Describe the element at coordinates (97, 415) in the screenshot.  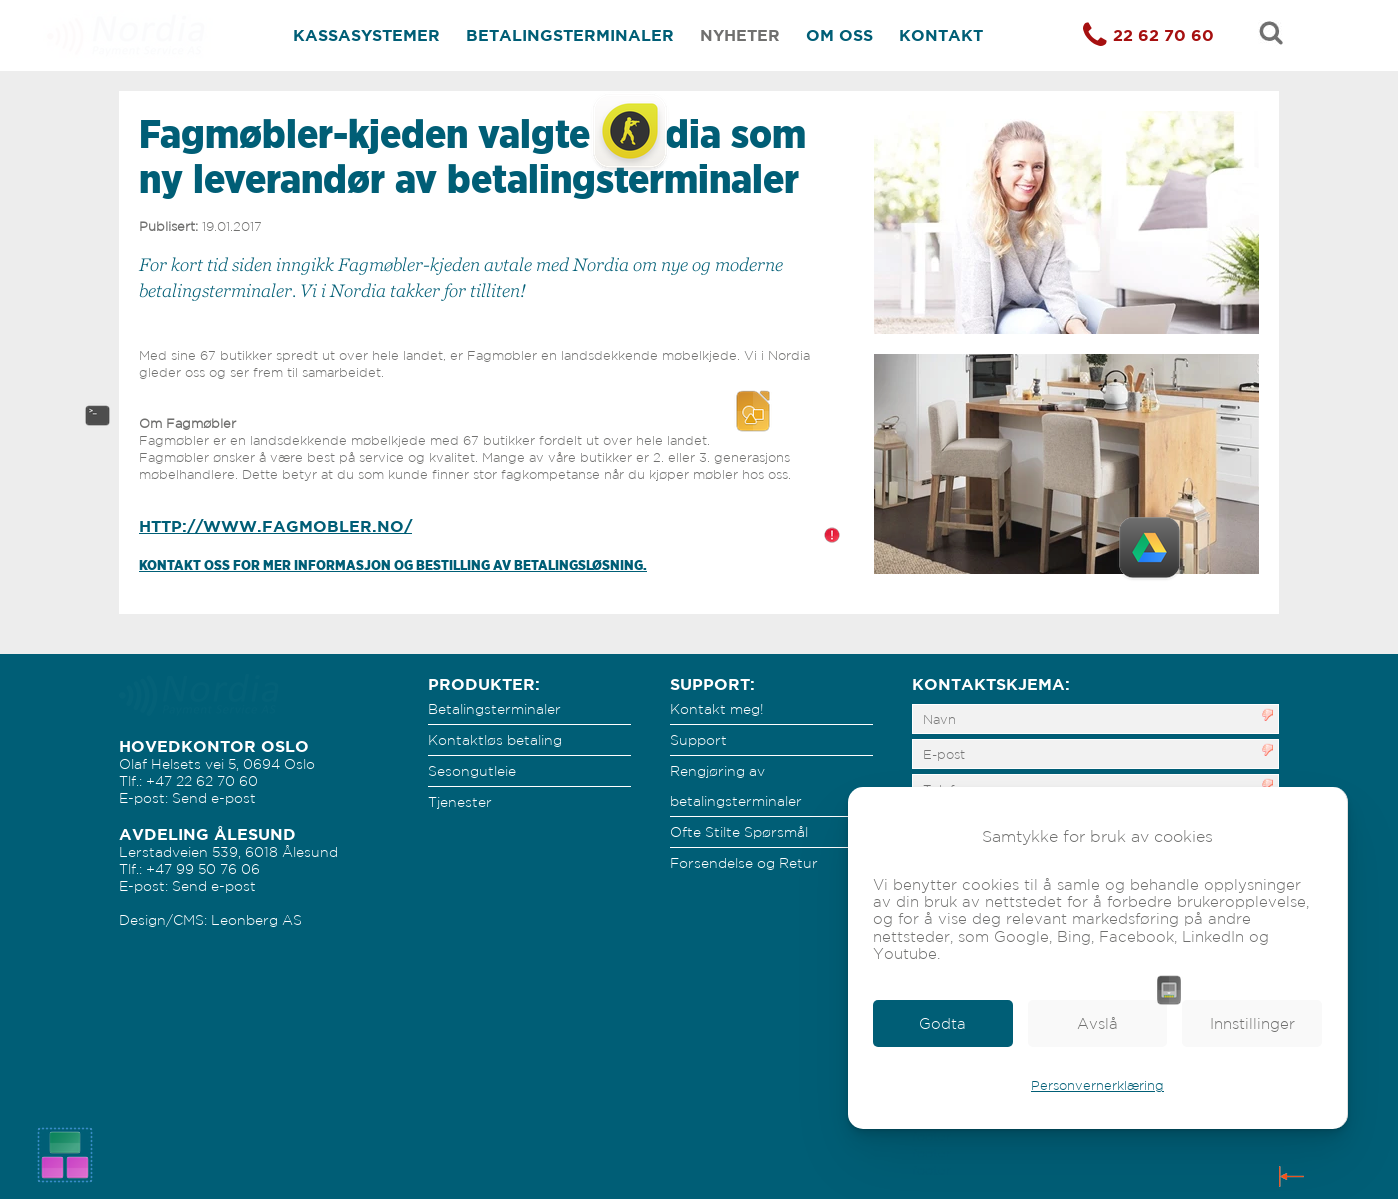
I see `open the terminal application` at that location.